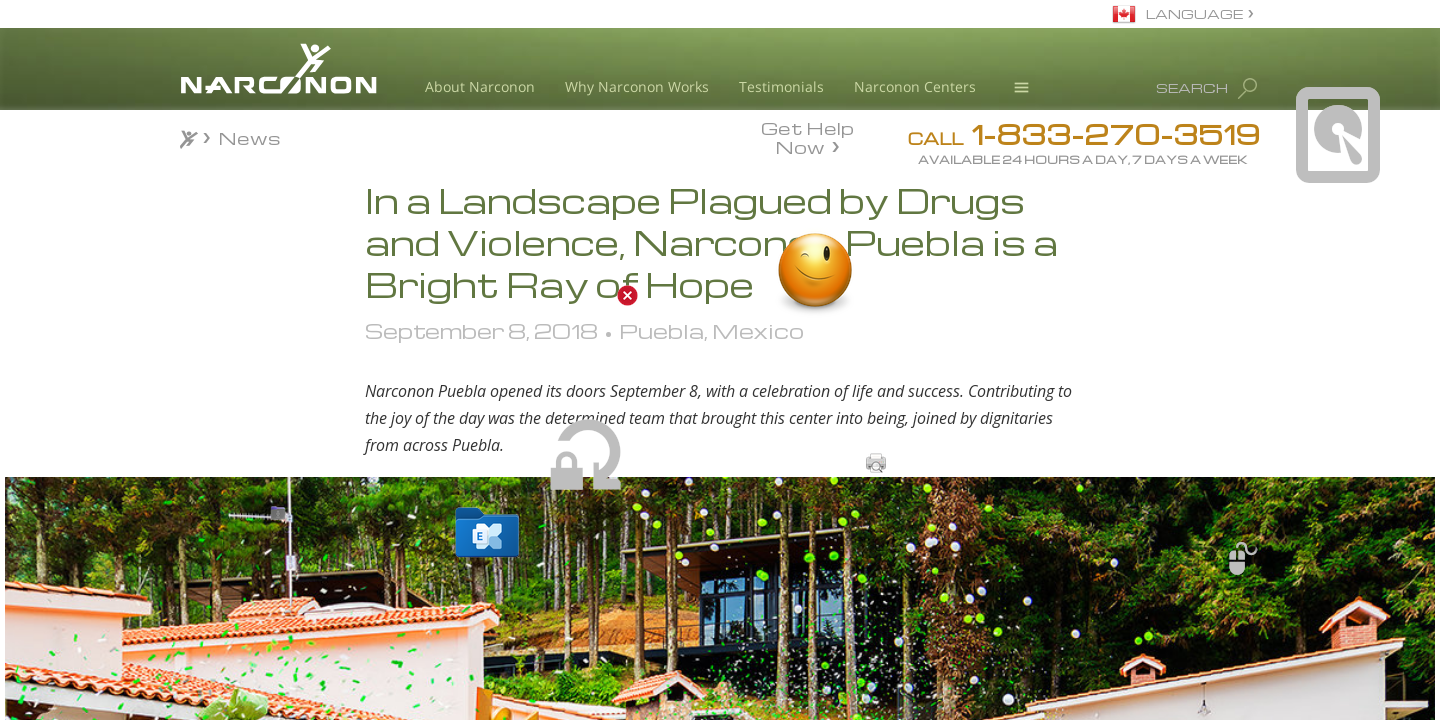 The height and width of the screenshot is (720, 1440). I want to click on insert a wink emoji into your message, so click(815, 273).